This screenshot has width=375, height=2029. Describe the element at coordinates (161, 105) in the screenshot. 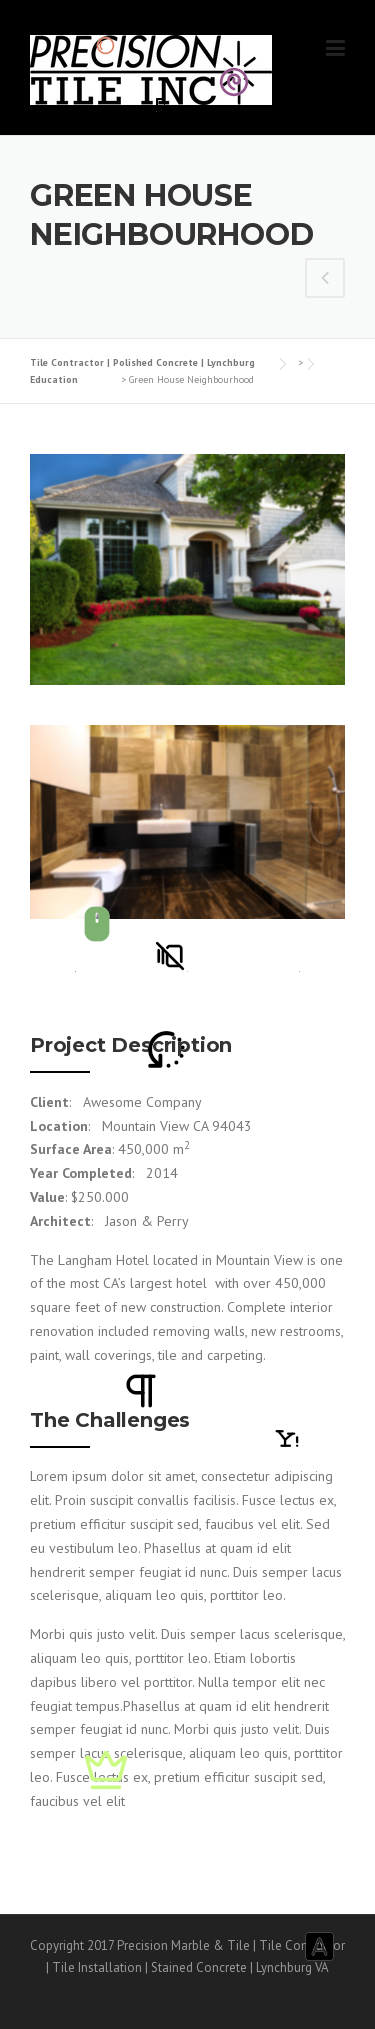

I see `indicates mobile device or smartphone` at that location.